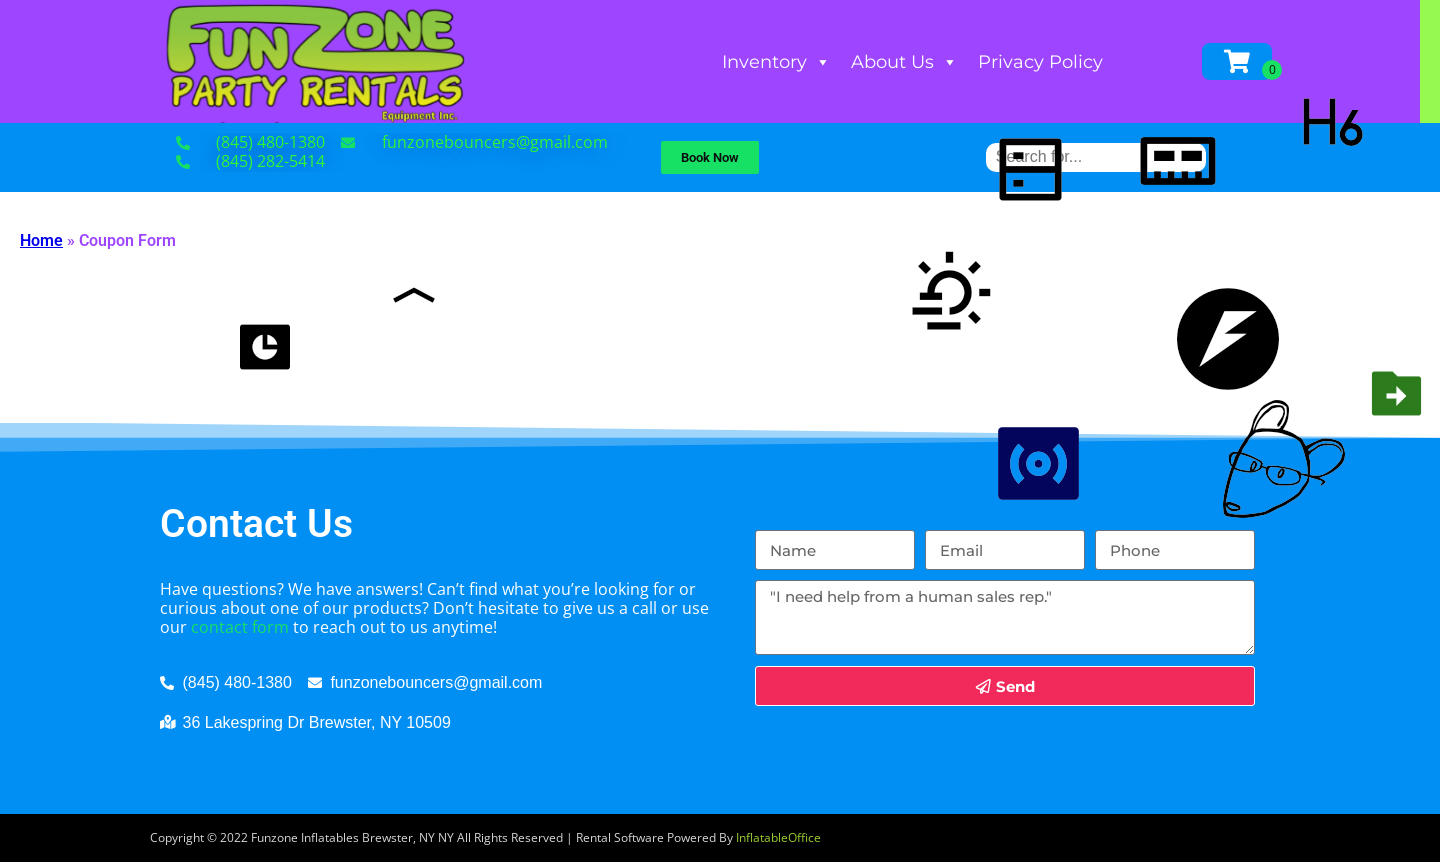 The width and height of the screenshot is (1440, 862). Describe the element at coordinates (265, 347) in the screenshot. I see `view business analytics dashboard` at that location.